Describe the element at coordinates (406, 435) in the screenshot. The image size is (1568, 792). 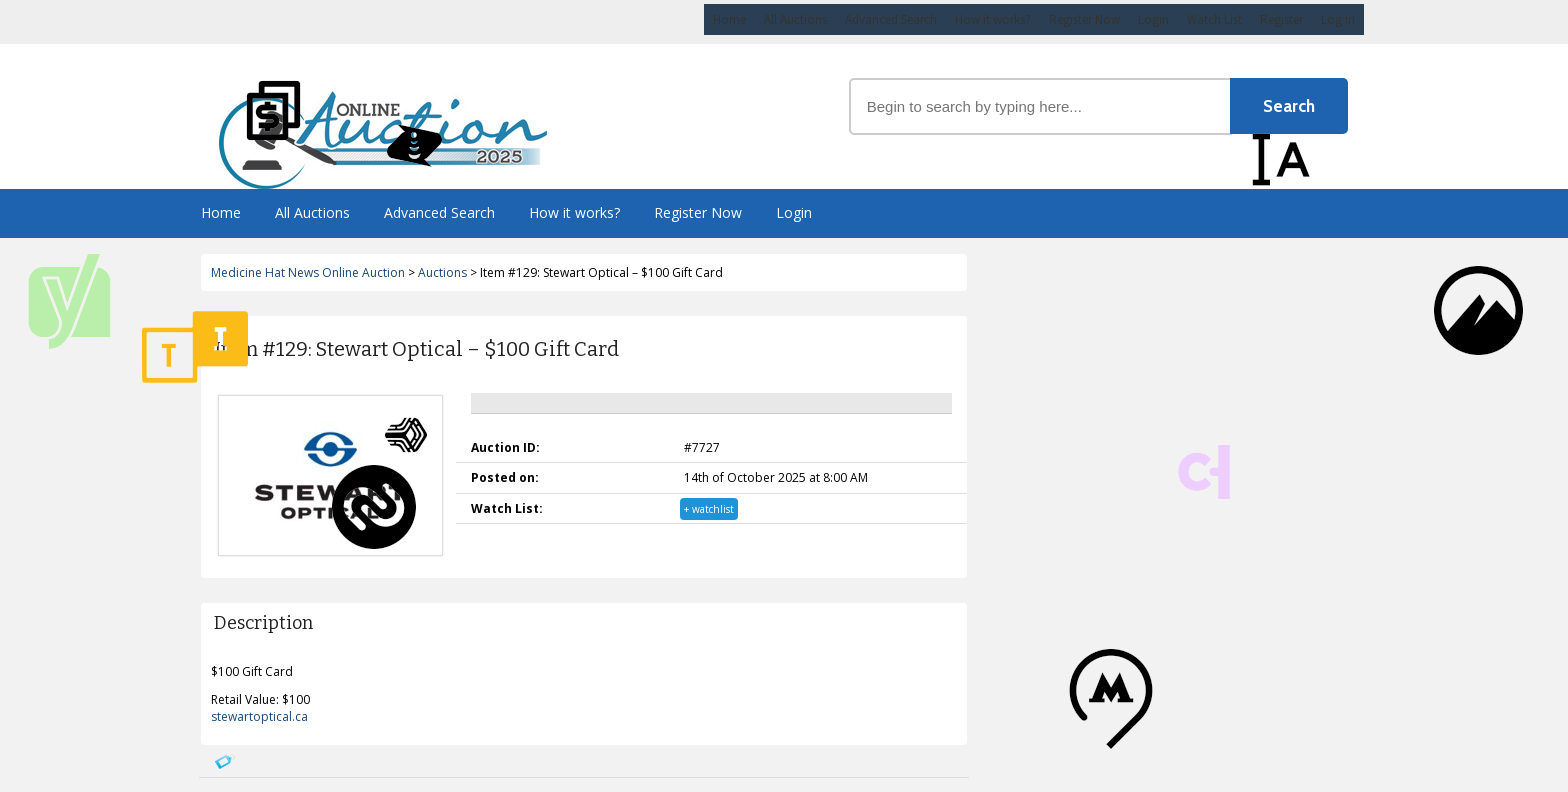
I see `pm2 process manager logo` at that location.